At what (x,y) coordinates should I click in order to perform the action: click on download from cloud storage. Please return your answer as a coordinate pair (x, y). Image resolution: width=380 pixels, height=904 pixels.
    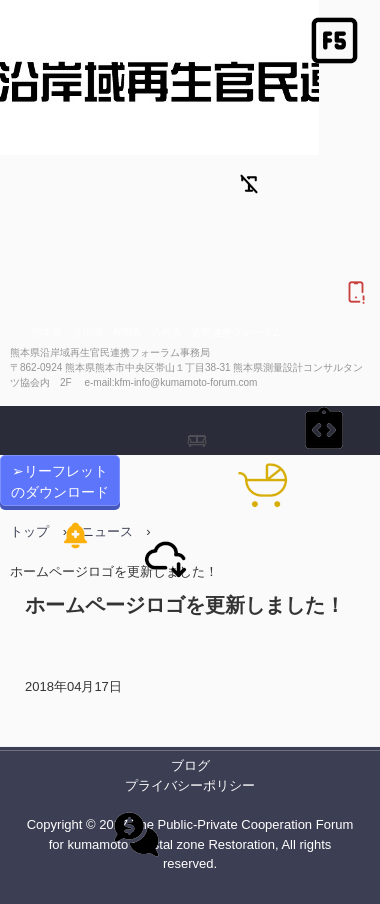
    Looking at the image, I should click on (165, 556).